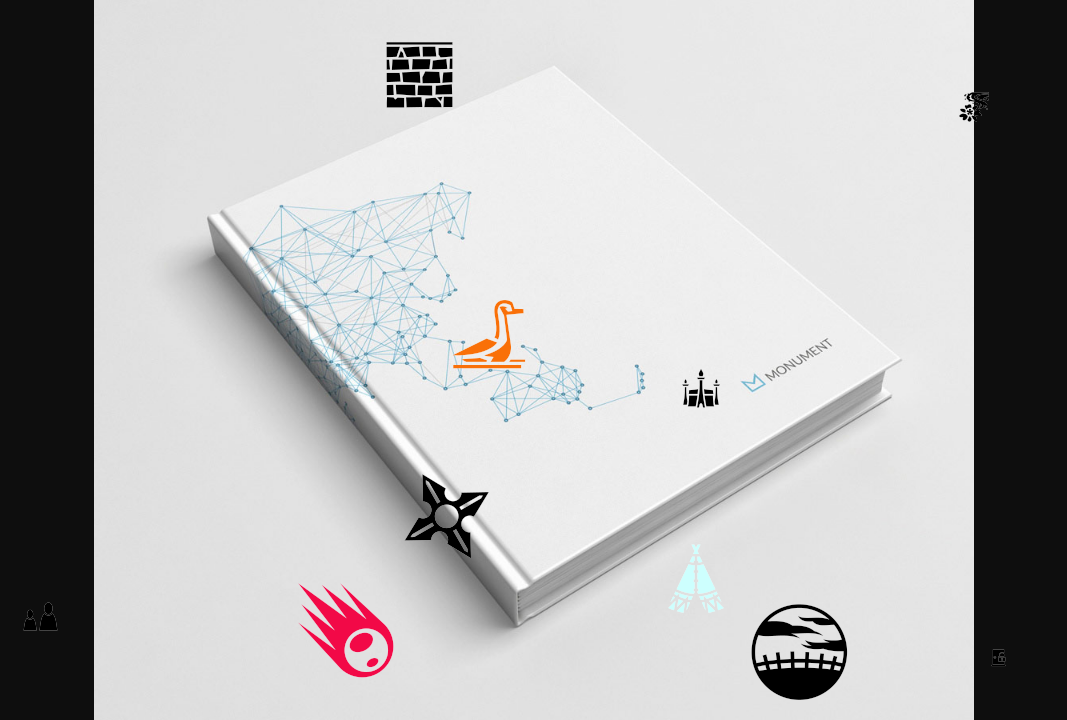 This screenshot has height=720, width=1067. What do you see at coordinates (974, 107) in the screenshot?
I see `browse fragrance or perfume products` at bounding box center [974, 107].